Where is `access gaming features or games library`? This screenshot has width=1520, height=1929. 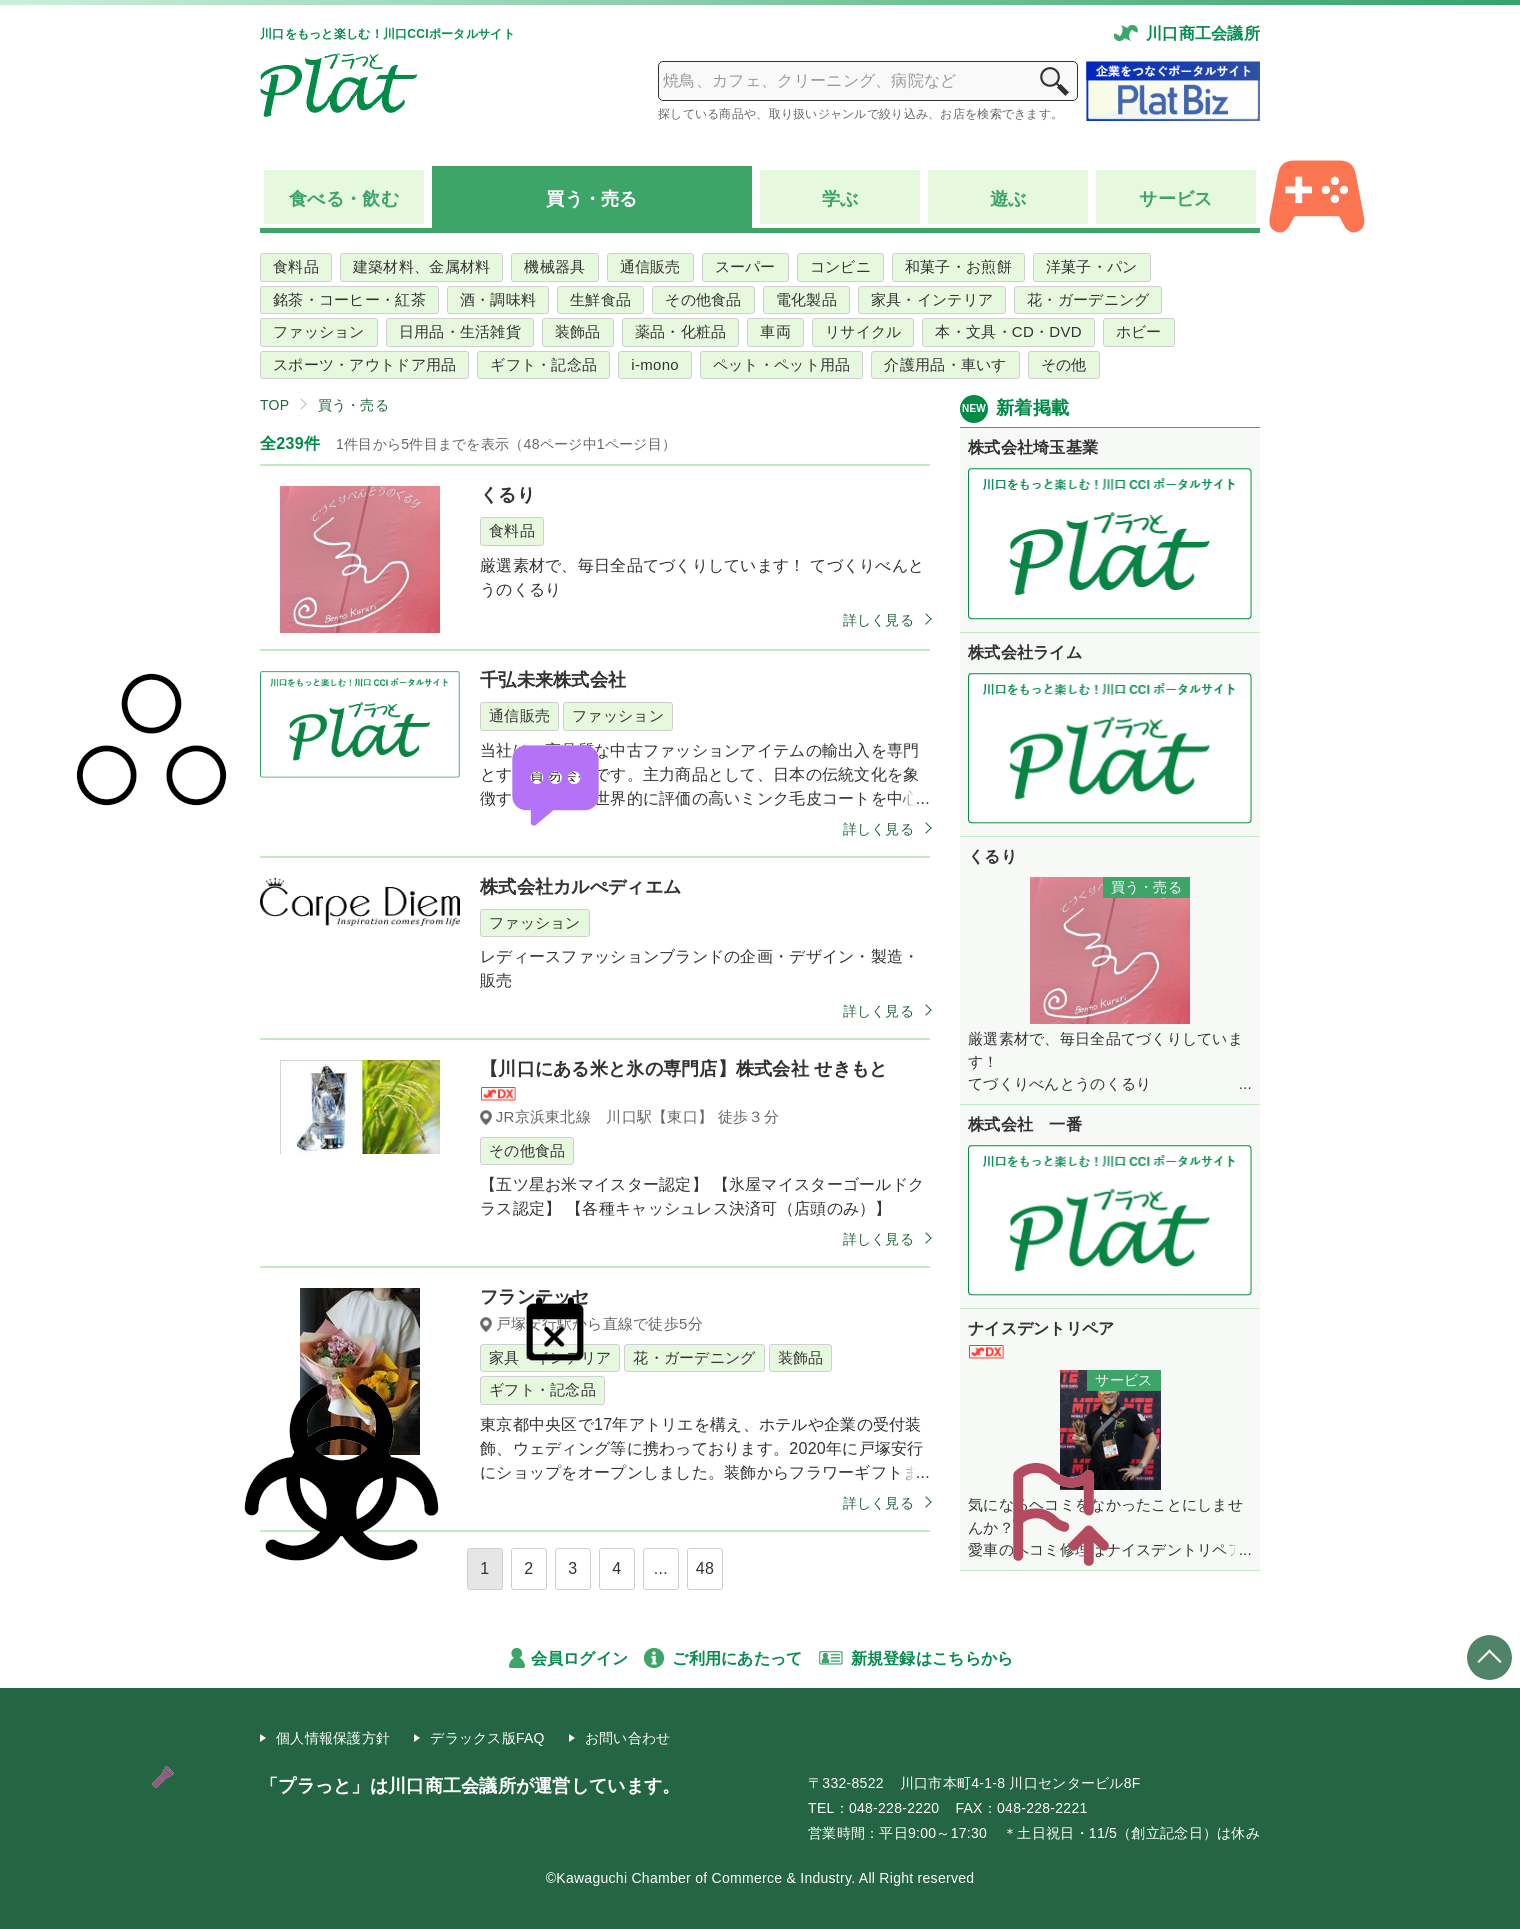
access gaming features or games library is located at coordinates (1318, 196).